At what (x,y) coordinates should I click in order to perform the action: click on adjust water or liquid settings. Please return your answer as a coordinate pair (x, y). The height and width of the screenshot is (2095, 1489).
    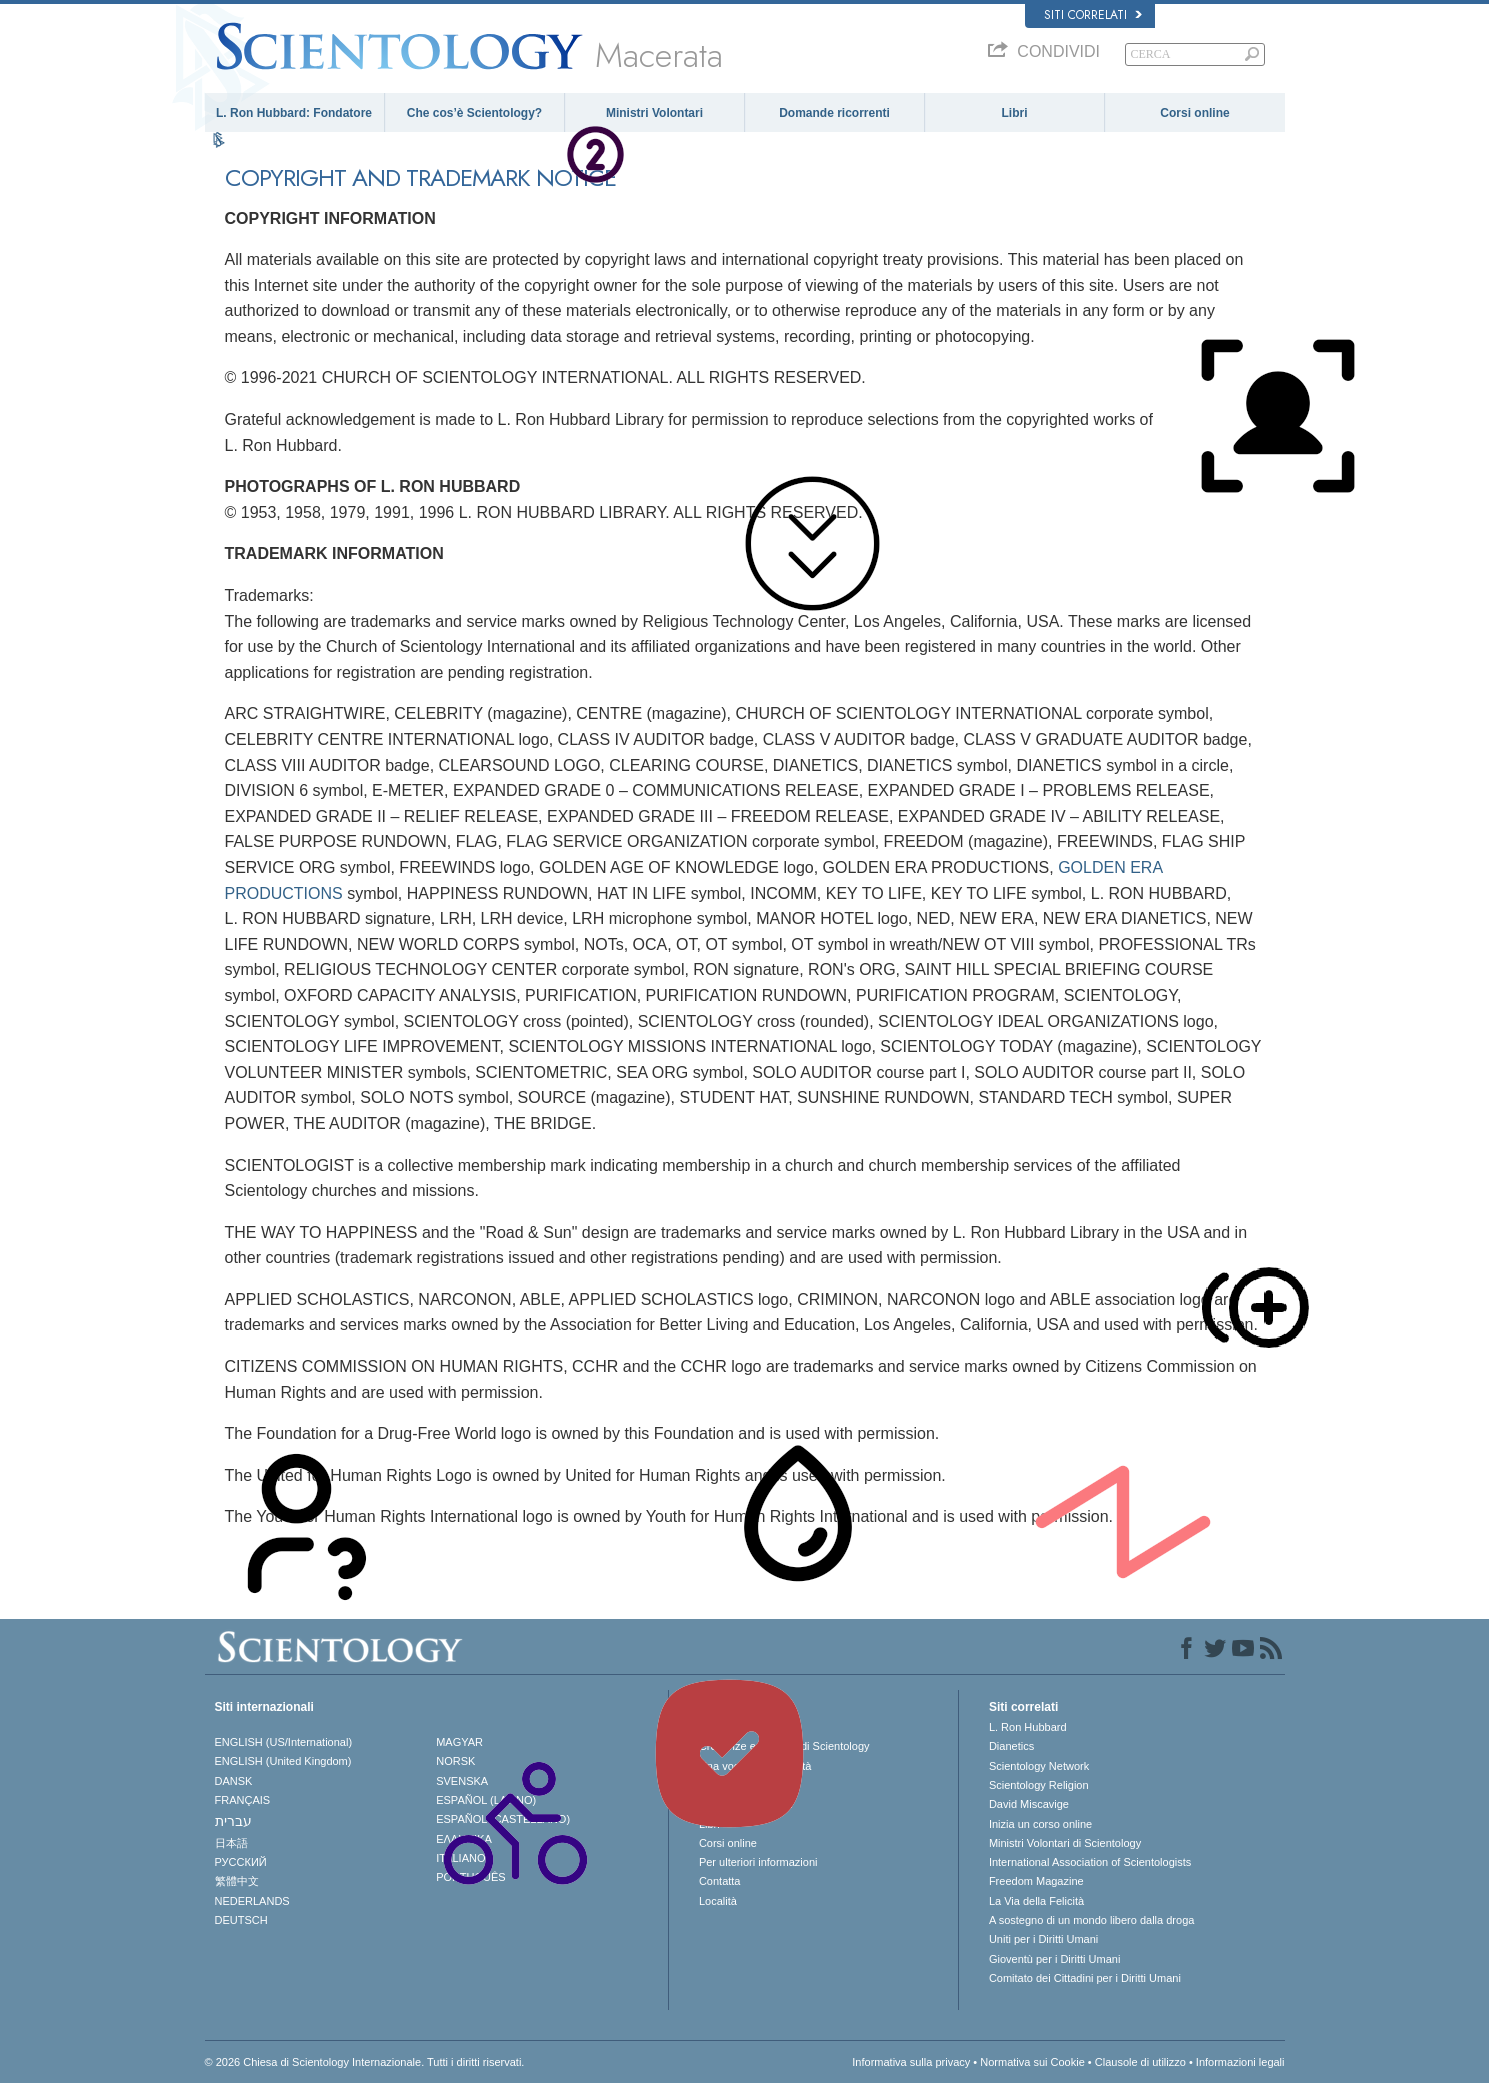
    Looking at the image, I should click on (798, 1518).